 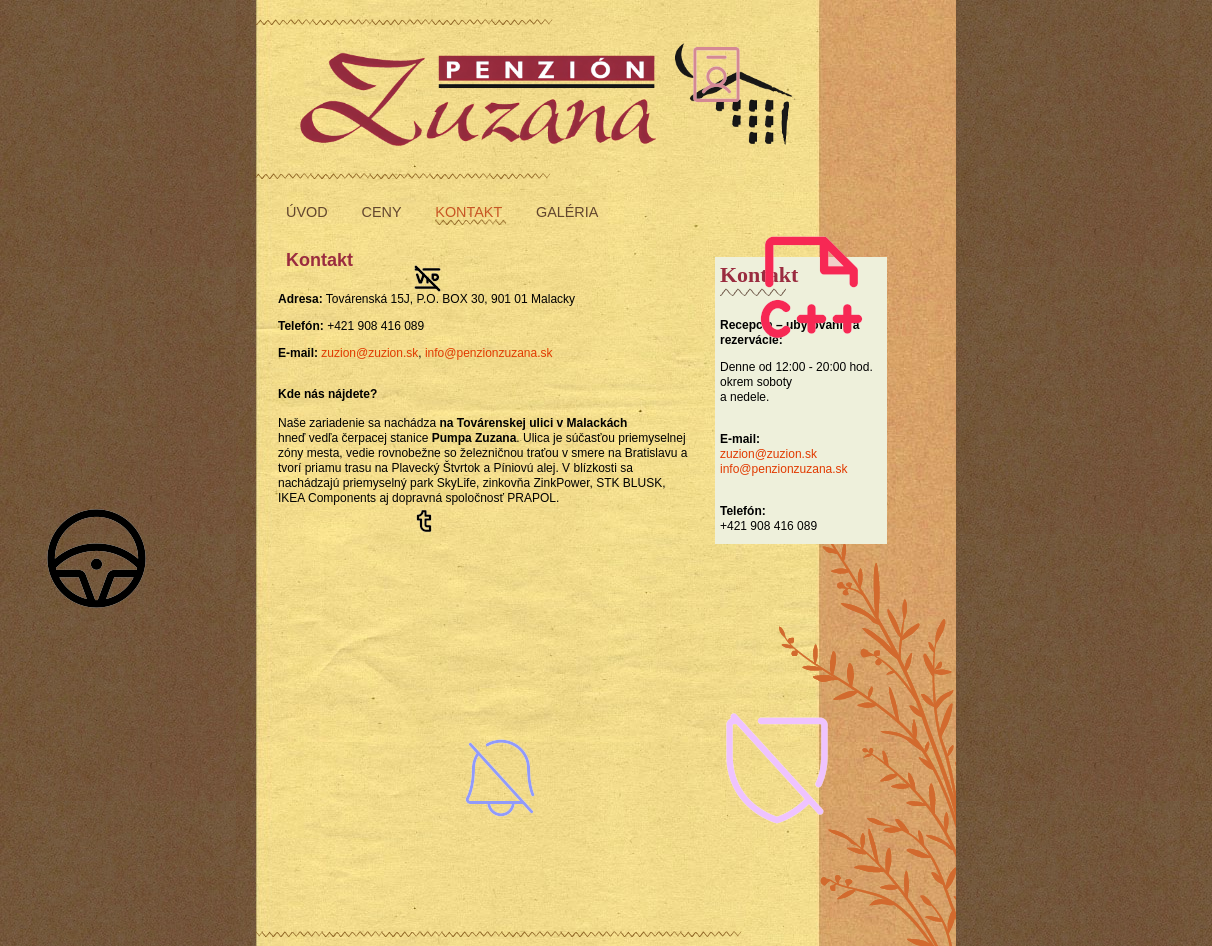 I want to click on mute notifications, so click(x=501, y=778).